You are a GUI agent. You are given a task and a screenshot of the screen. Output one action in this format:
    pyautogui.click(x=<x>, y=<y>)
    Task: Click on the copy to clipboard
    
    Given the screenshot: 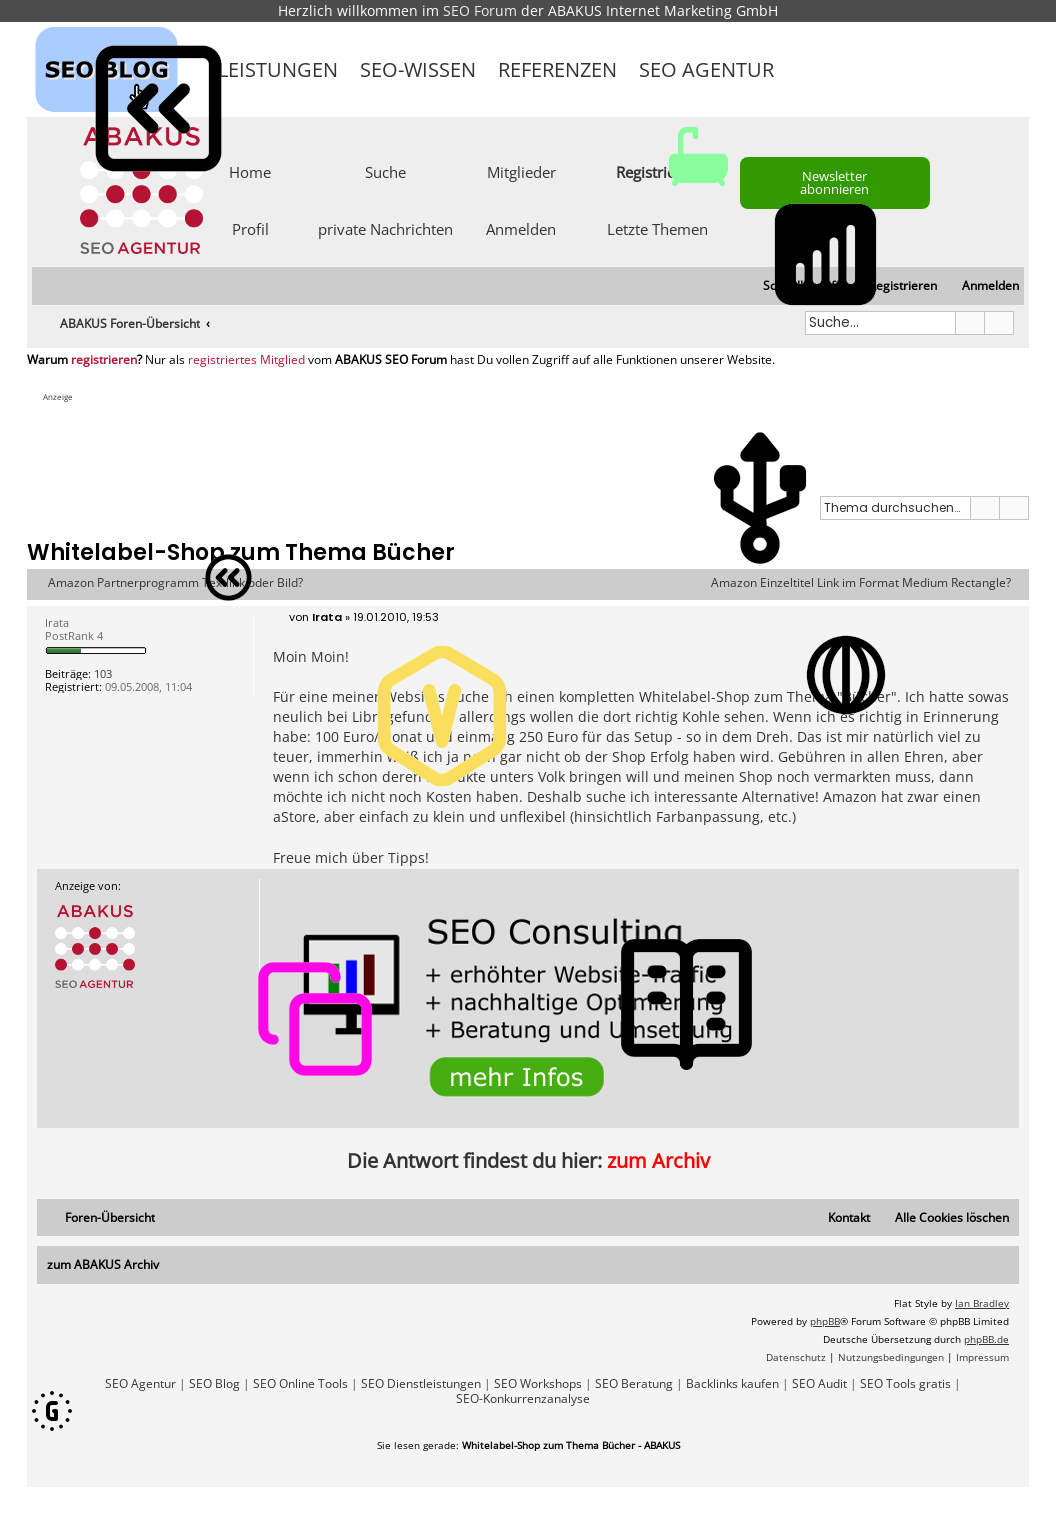 What is the action you would take?
    pyautogui.click(x=315, y=1019)
    